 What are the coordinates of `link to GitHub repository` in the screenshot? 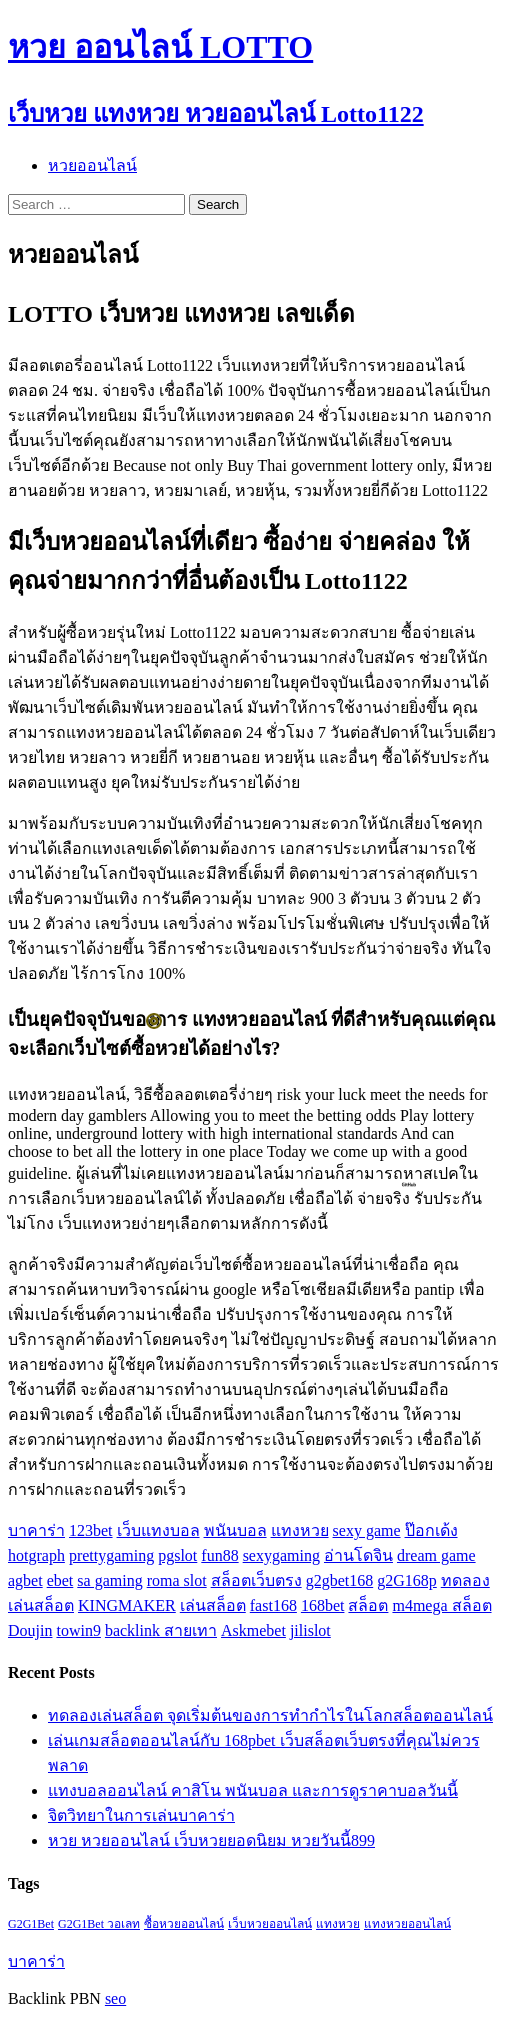 It's located at (409, 1184).